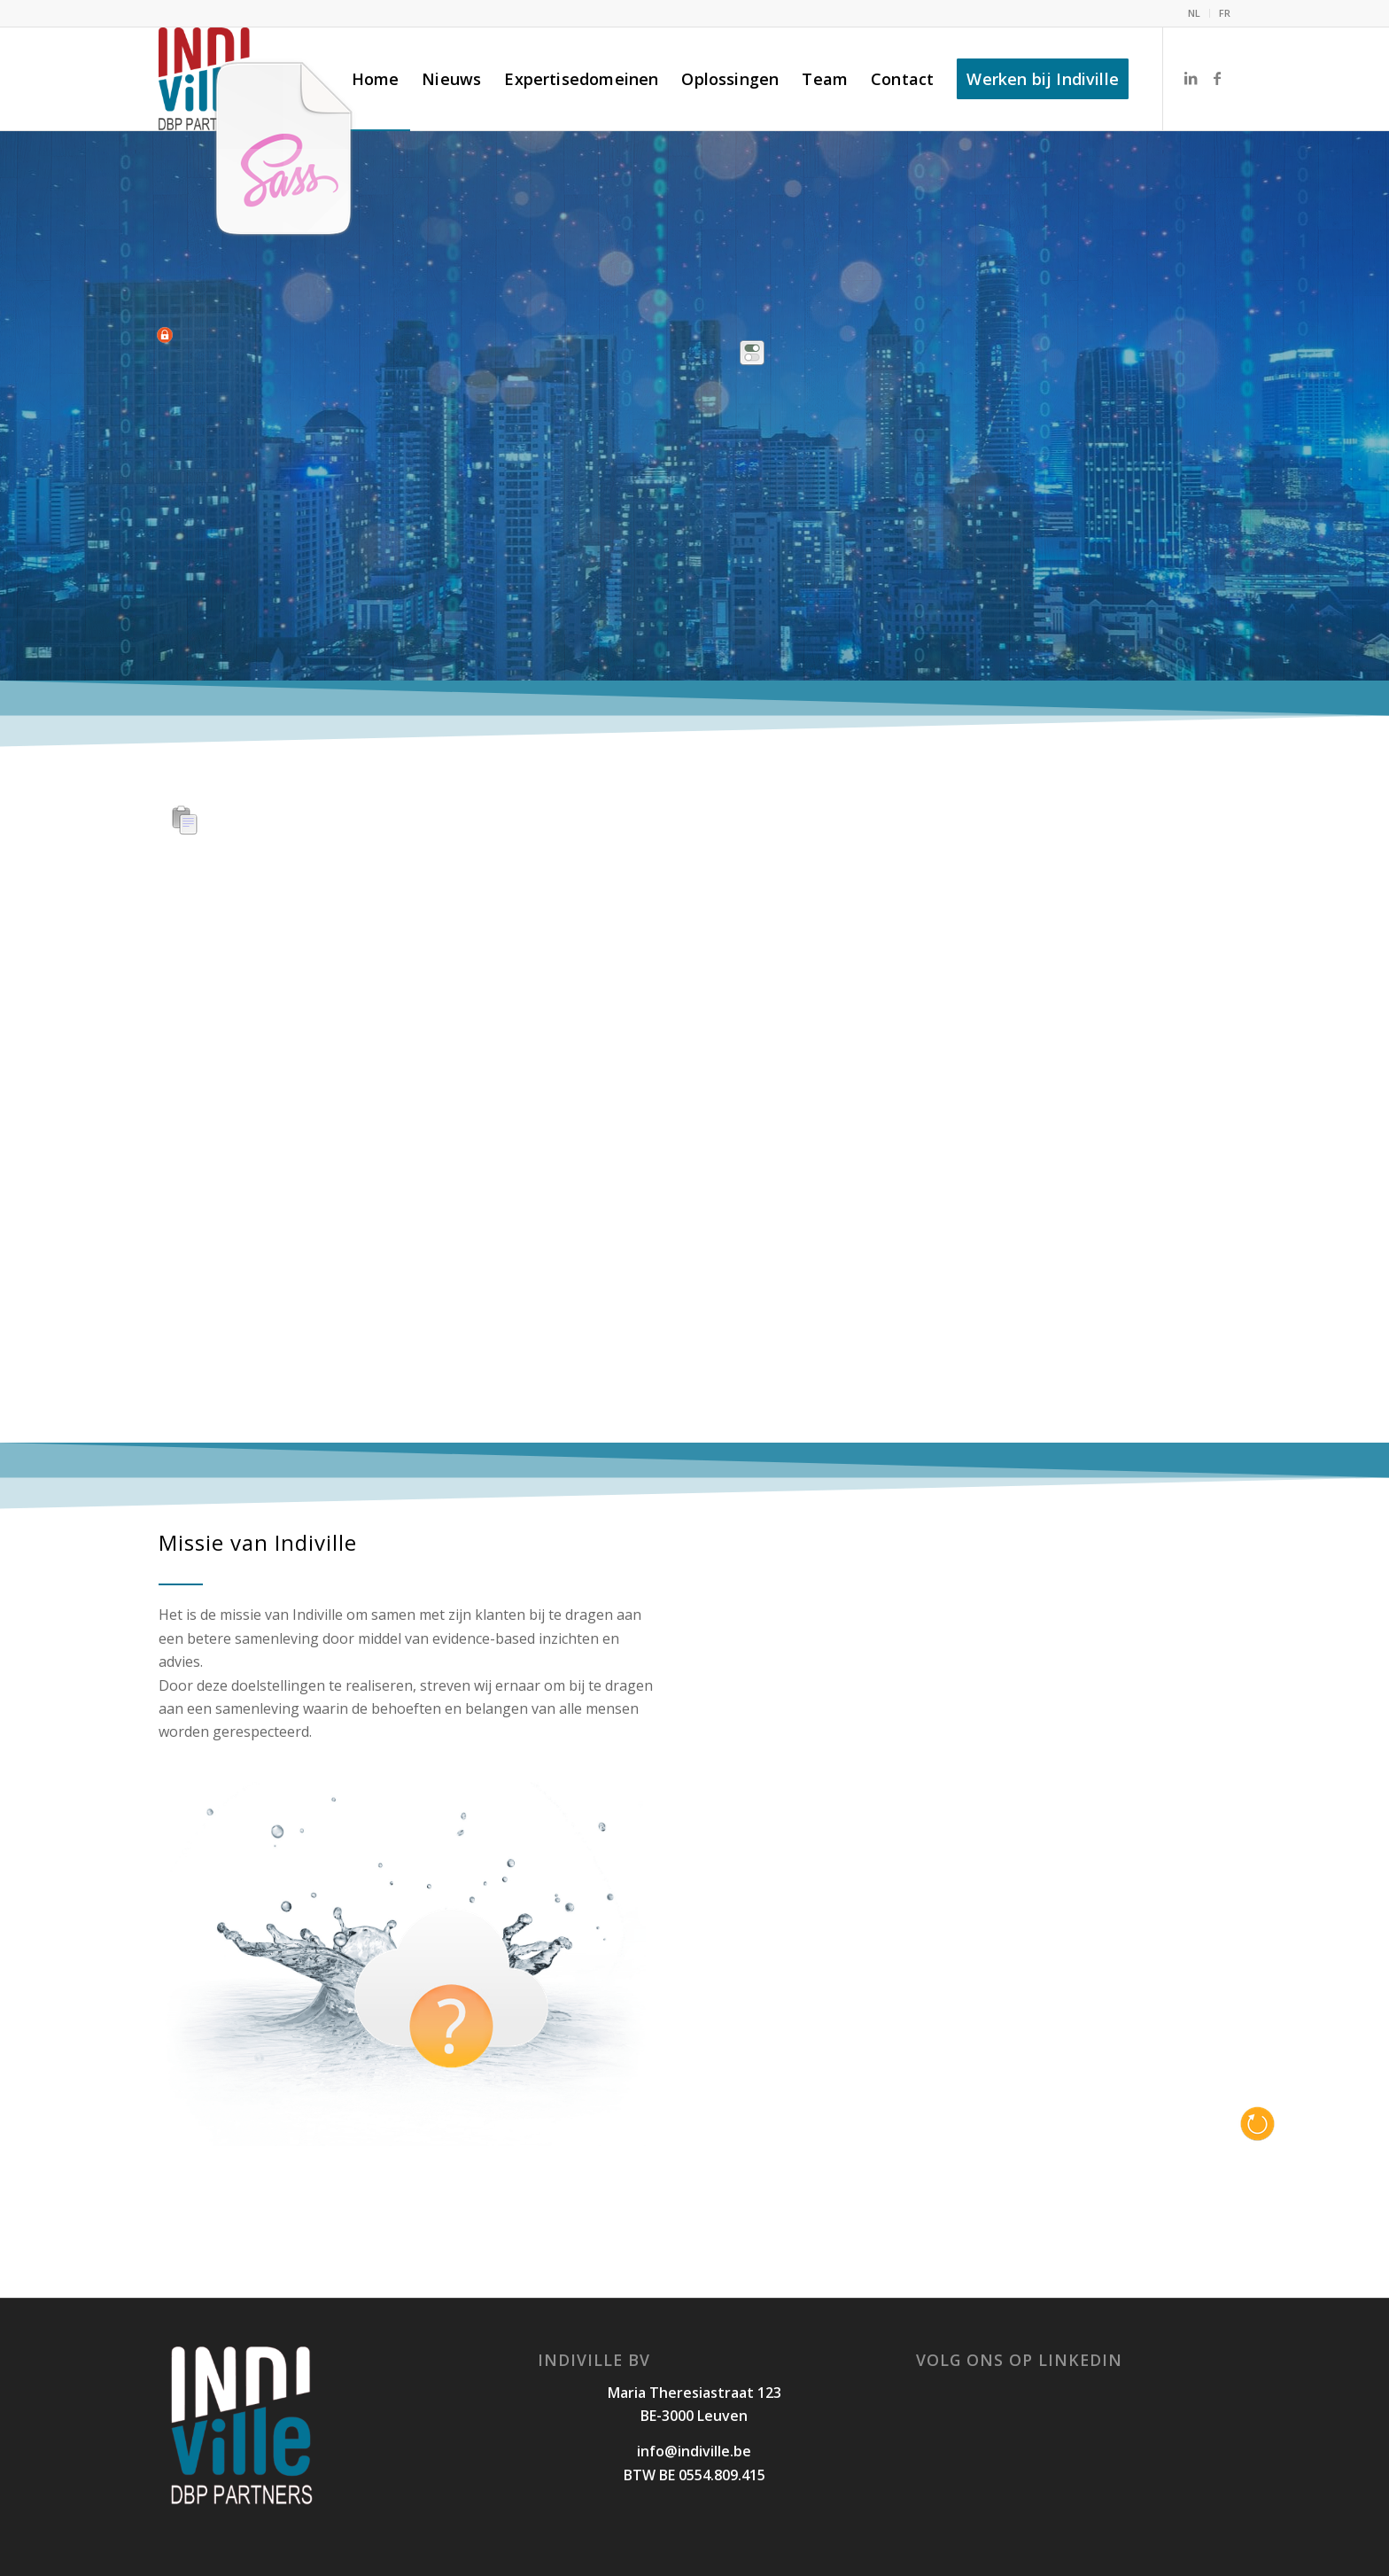 The width and height of the screenshot is (1389, 2576). Describe the element at coordinates (184, 820) in the screenshot. I see `paste copied content from clipboard` at that location.